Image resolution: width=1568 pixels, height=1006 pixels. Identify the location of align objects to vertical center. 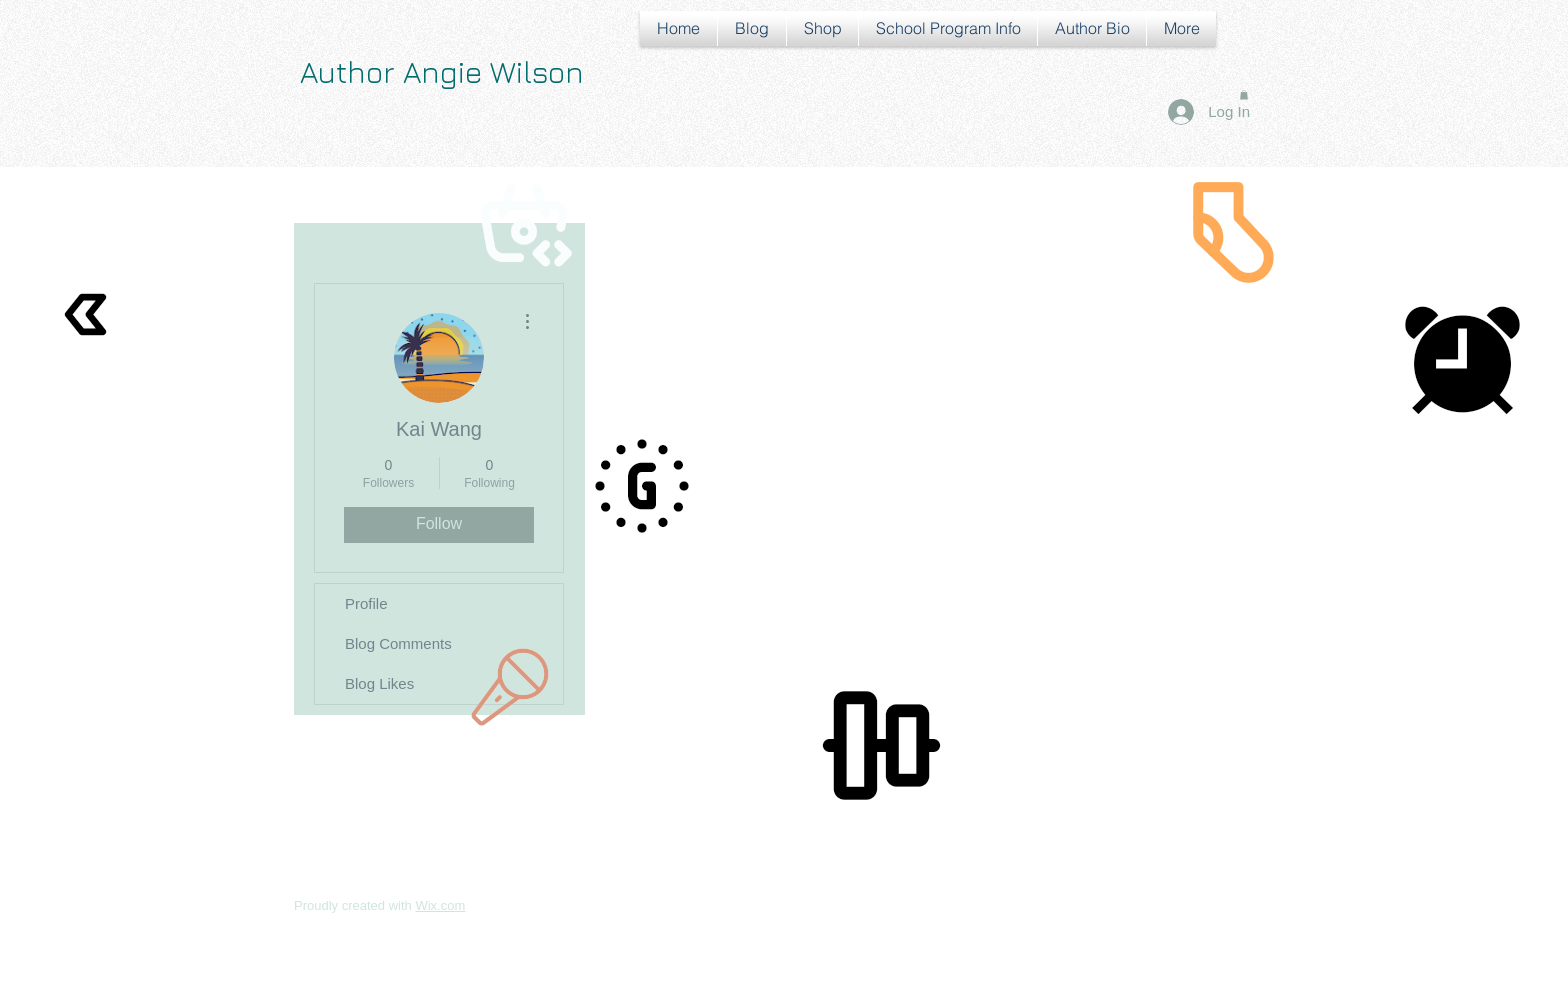
(881, 745).